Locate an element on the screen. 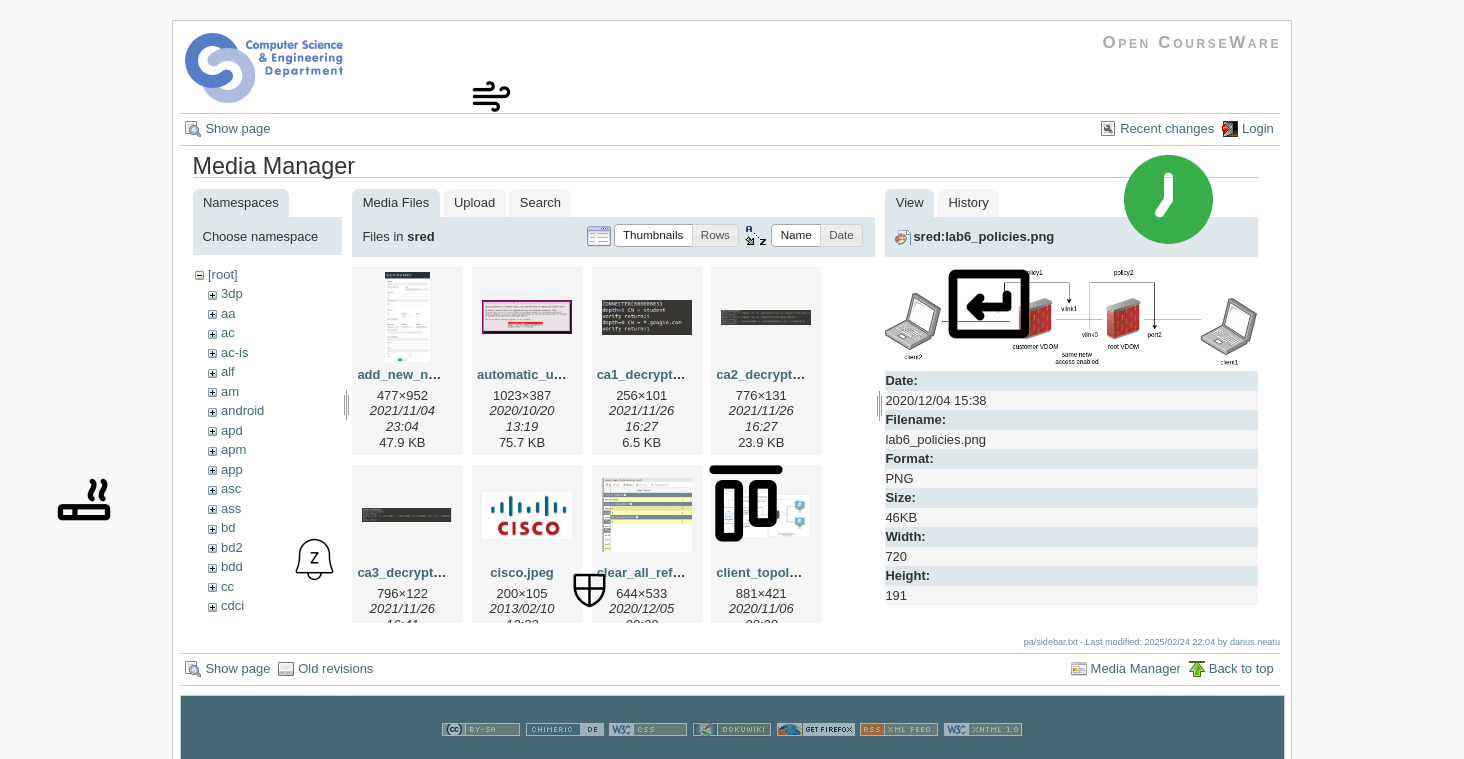  view current wind conditions is located at coordinates (491, 96).